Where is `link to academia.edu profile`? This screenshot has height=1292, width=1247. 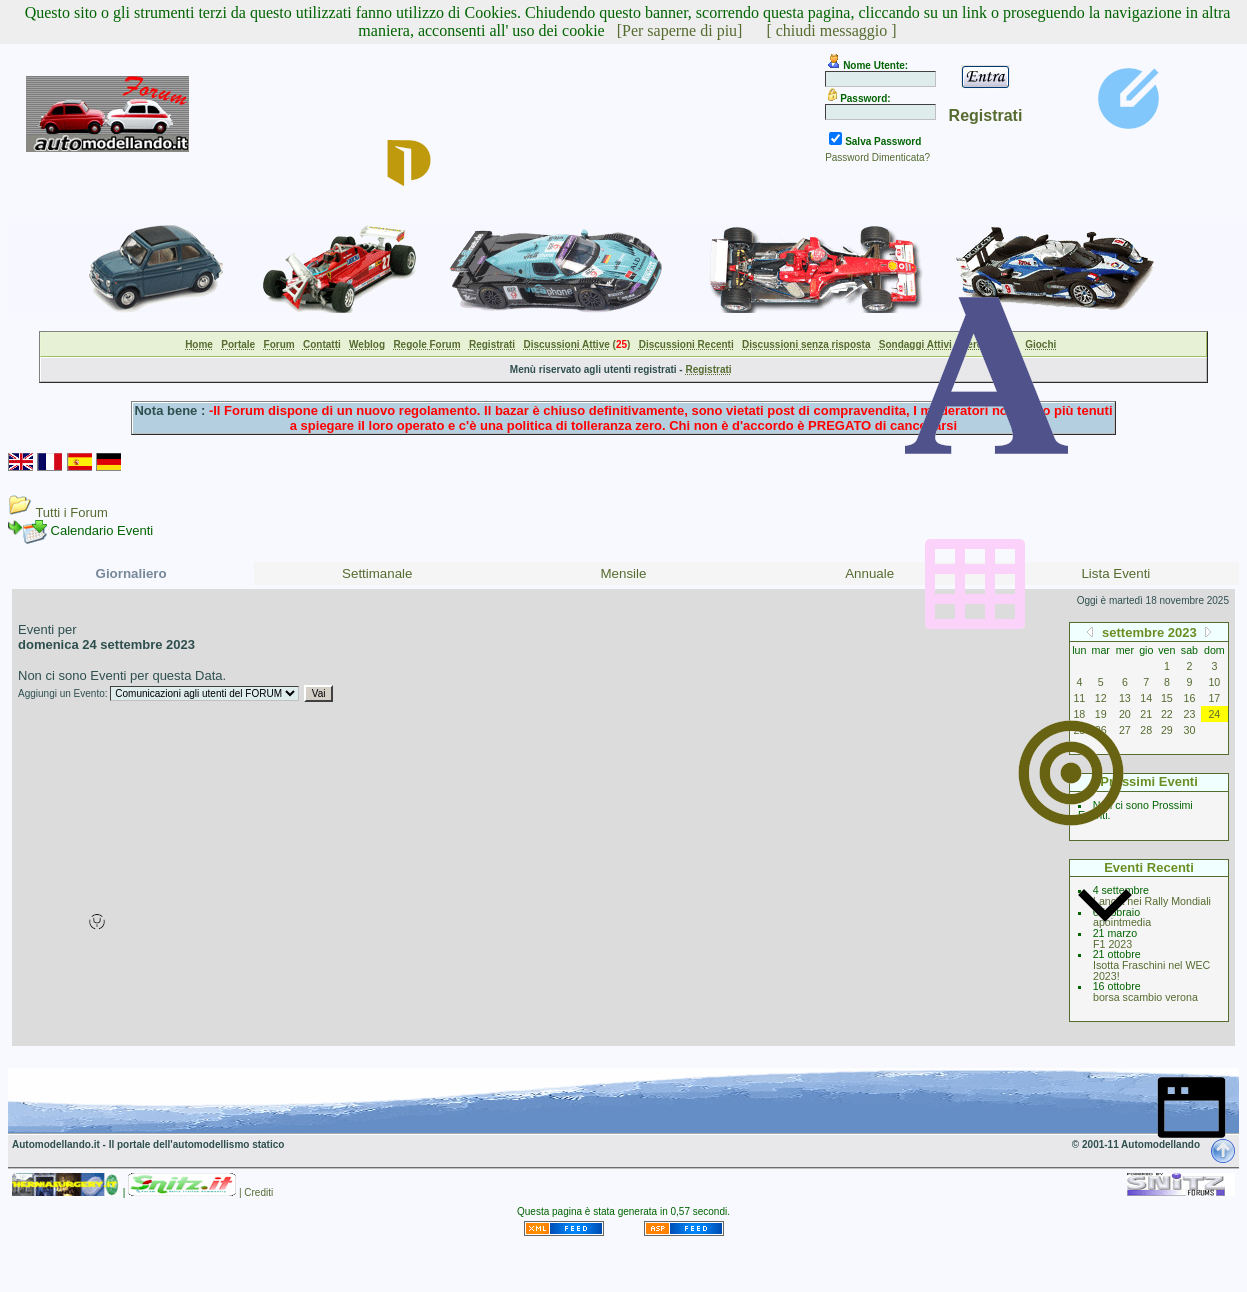
link to academia.edu profile is located at coordinates (986, 375).